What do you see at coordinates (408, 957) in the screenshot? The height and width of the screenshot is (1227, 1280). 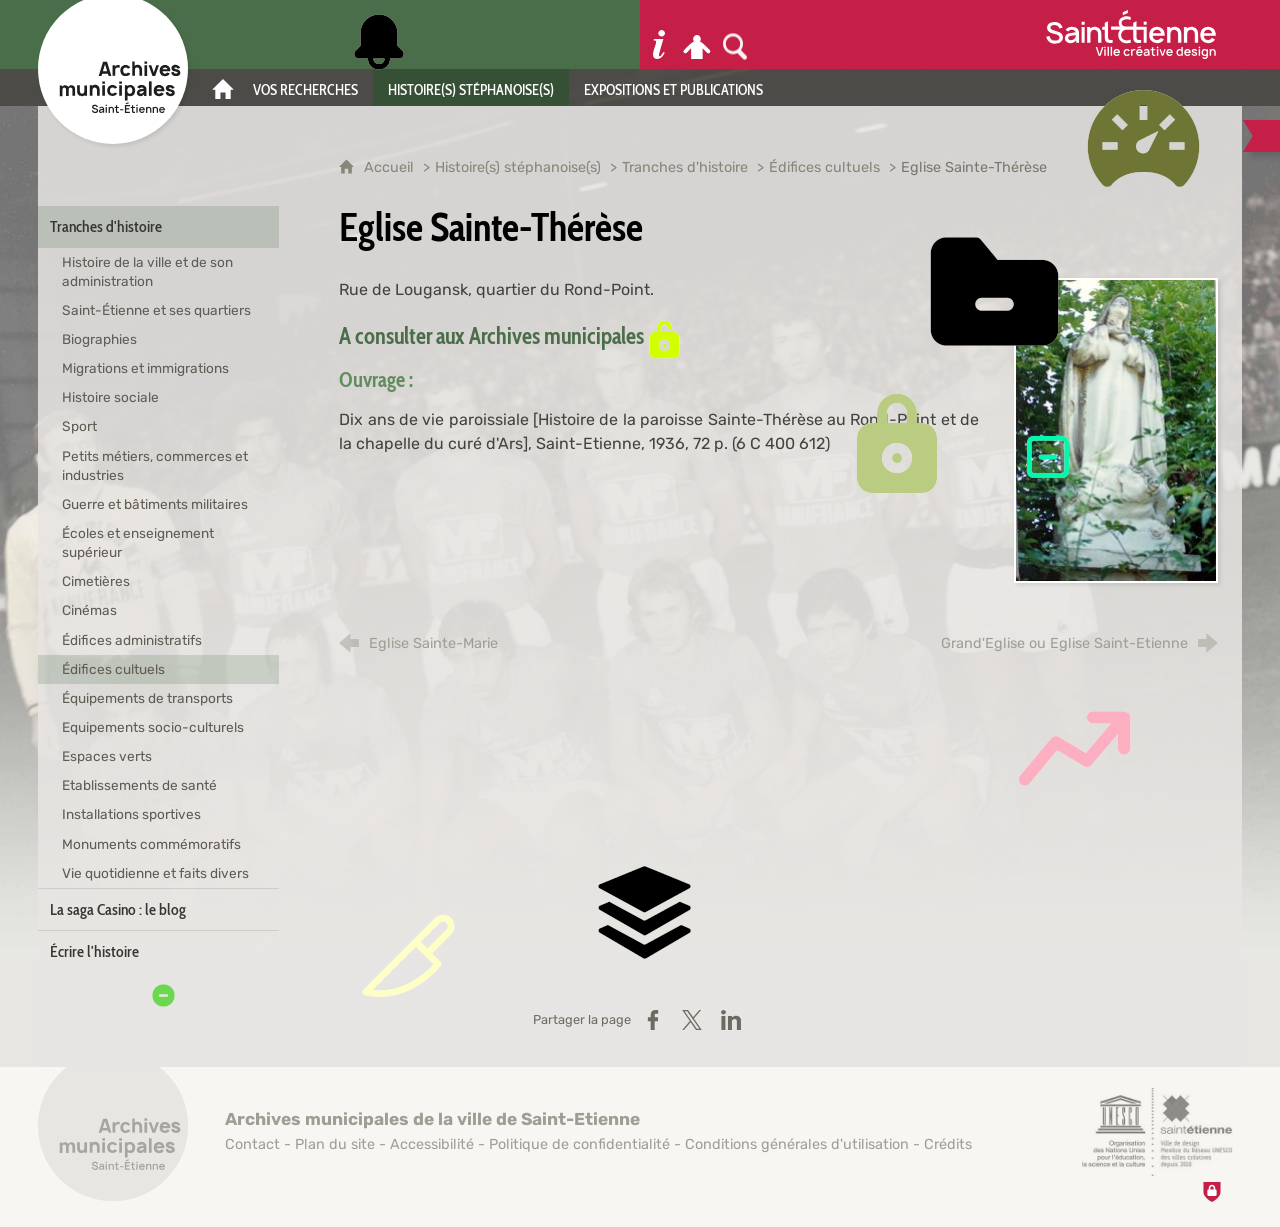 I see `access cutting or slicing tools` at bounding box center [408, 957].